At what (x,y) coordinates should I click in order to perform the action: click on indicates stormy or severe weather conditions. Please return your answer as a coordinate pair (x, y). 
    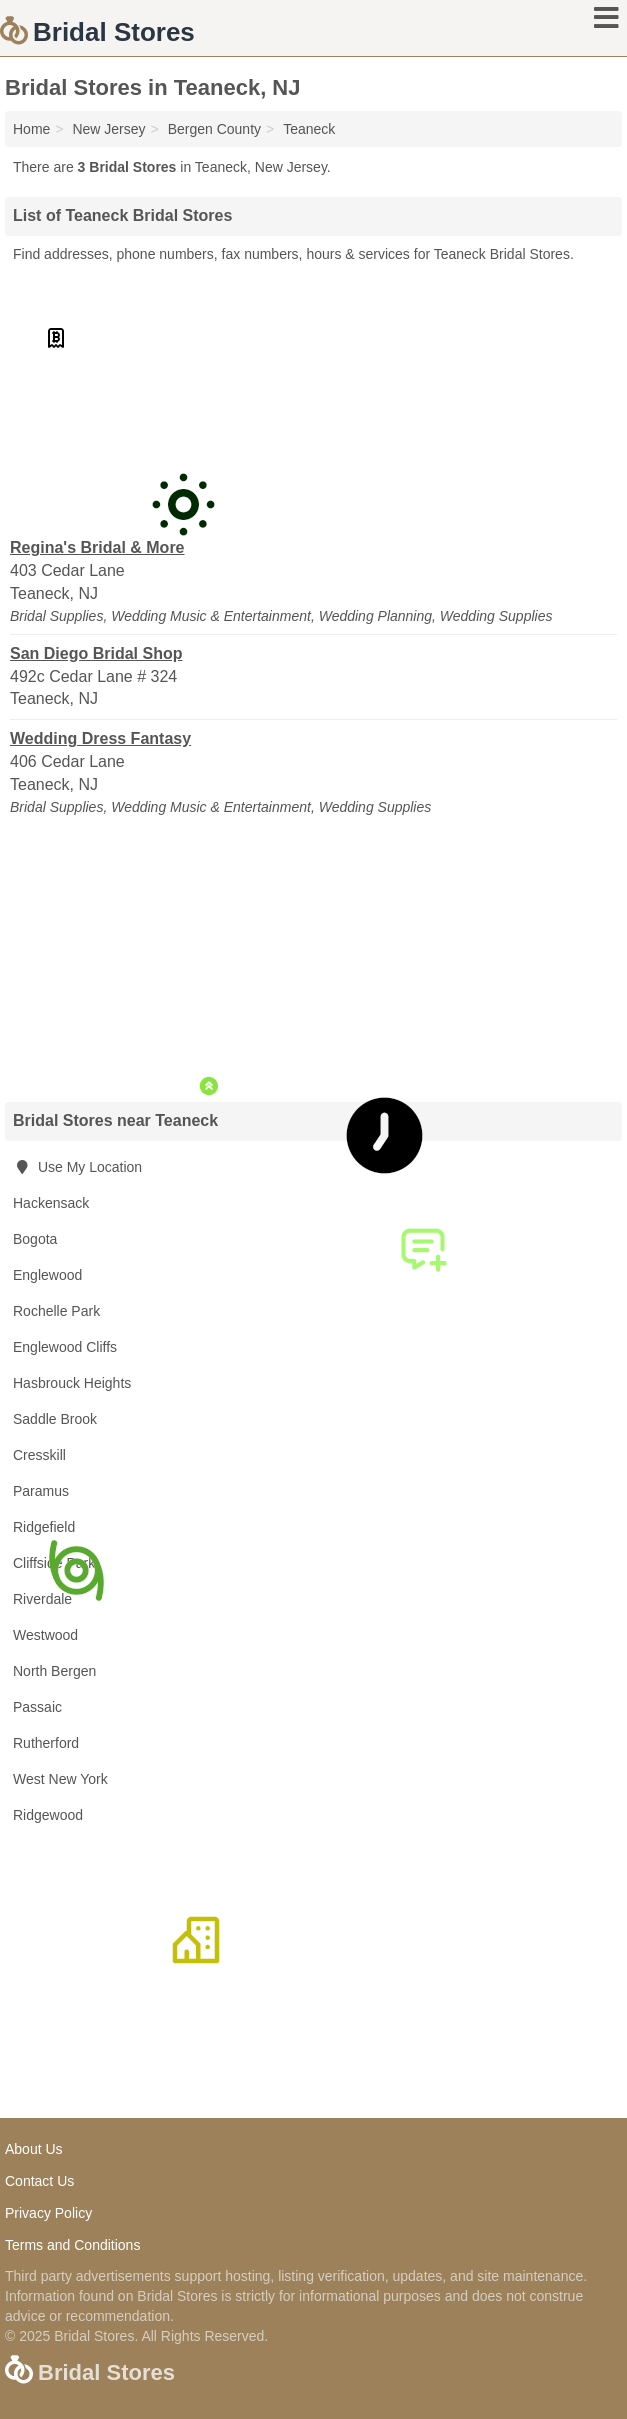
    Looking at the image, I should click on (76, 1570).